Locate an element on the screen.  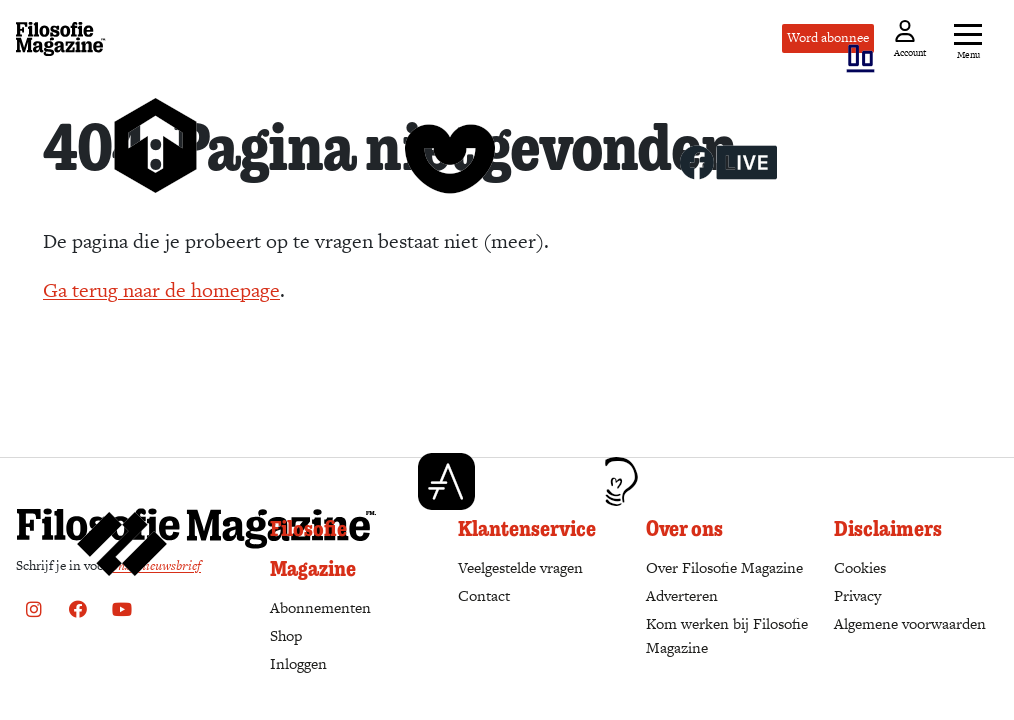
start a facebook live broadcast is located at coordinates (728, 162).